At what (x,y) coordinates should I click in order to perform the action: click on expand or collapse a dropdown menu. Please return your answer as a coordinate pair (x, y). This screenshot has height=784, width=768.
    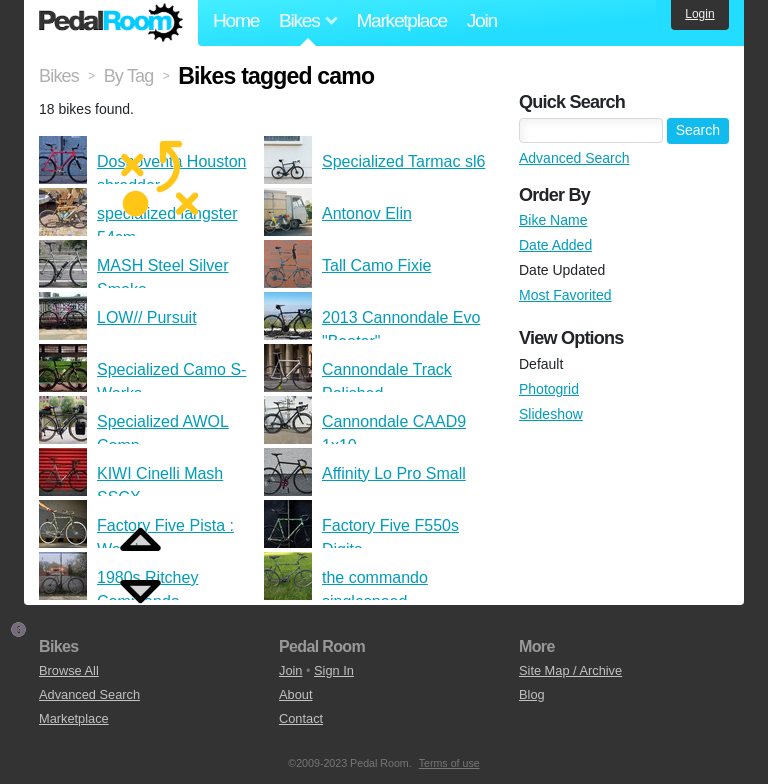
    Looking at the image, I should click on (140, 565).